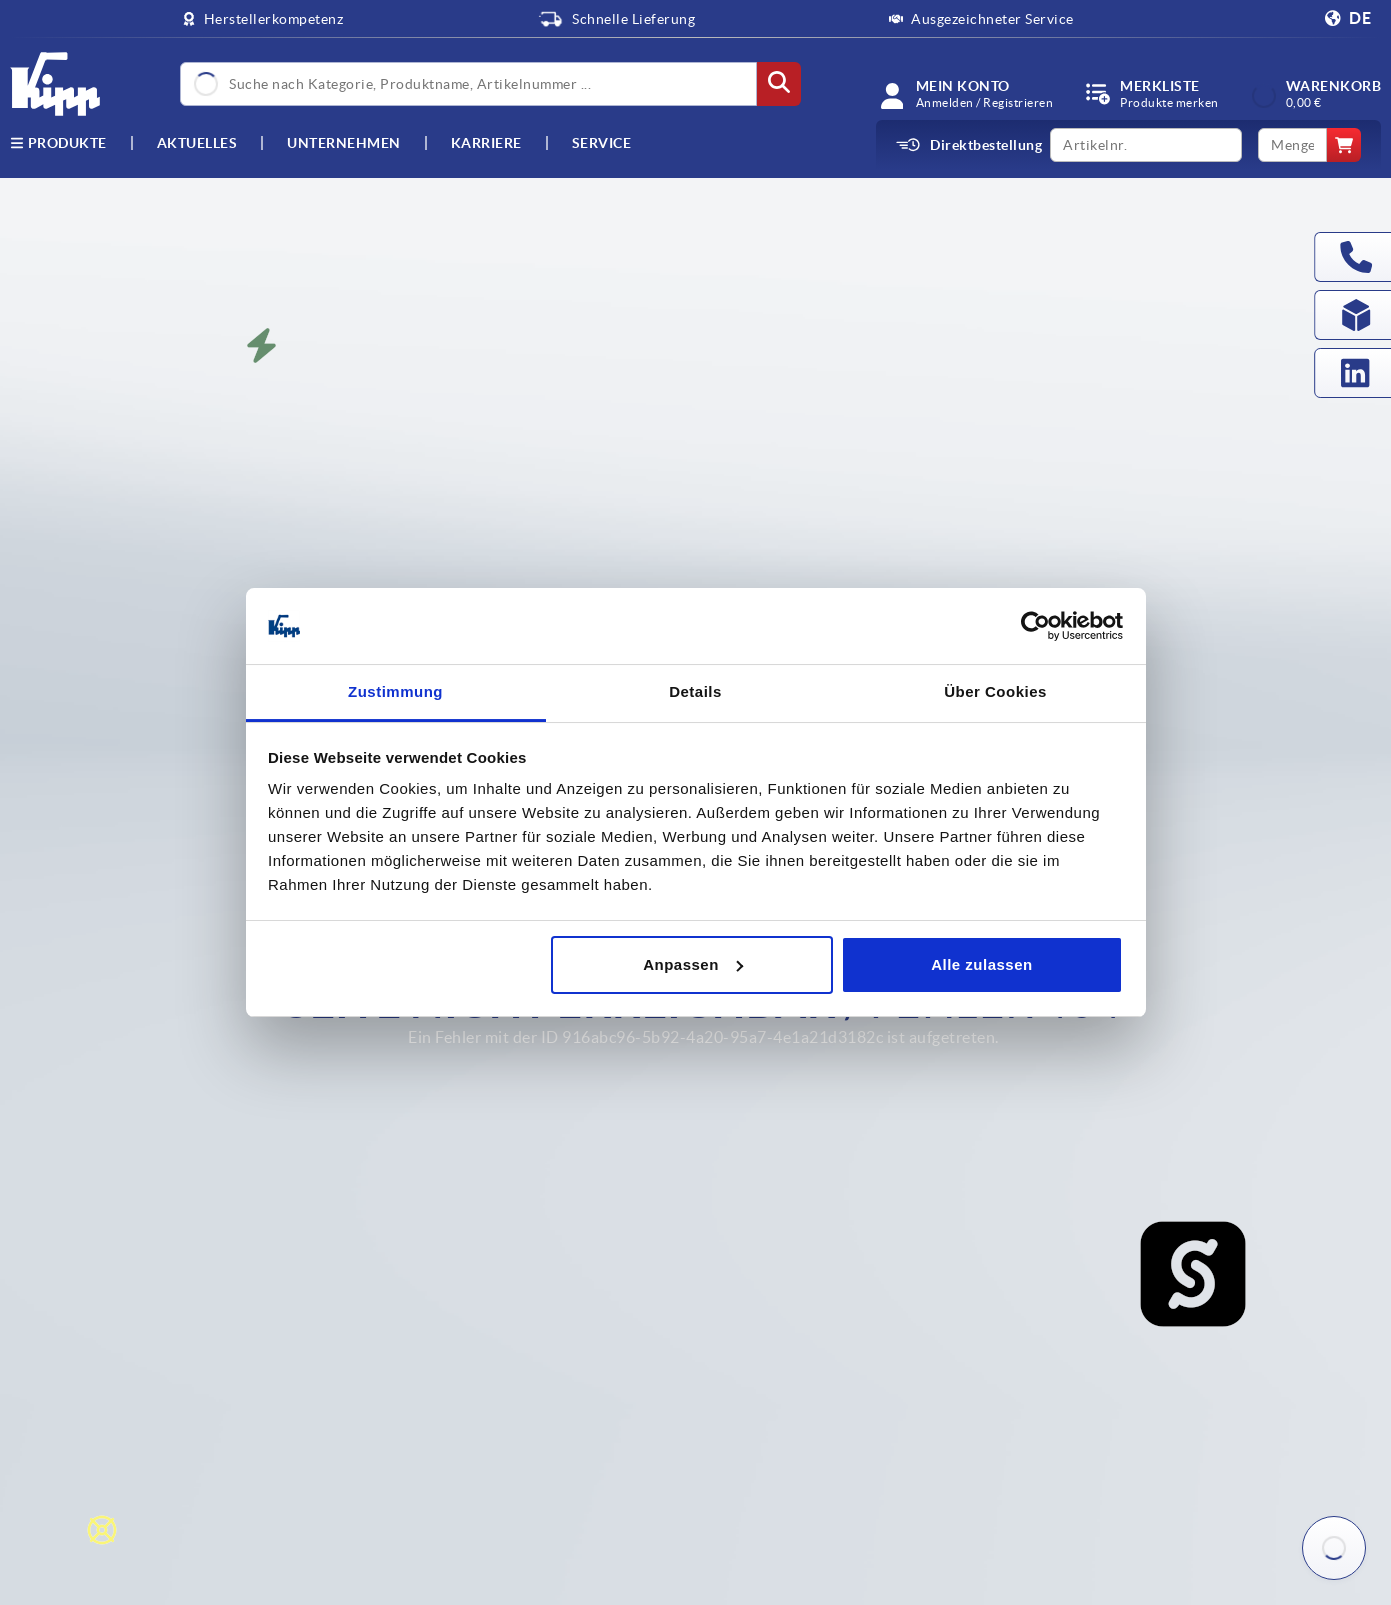  What do you see at coordinates (102, 1530) in the screenshot?
I see `access help or support center` at bounding box center [102, 1530].